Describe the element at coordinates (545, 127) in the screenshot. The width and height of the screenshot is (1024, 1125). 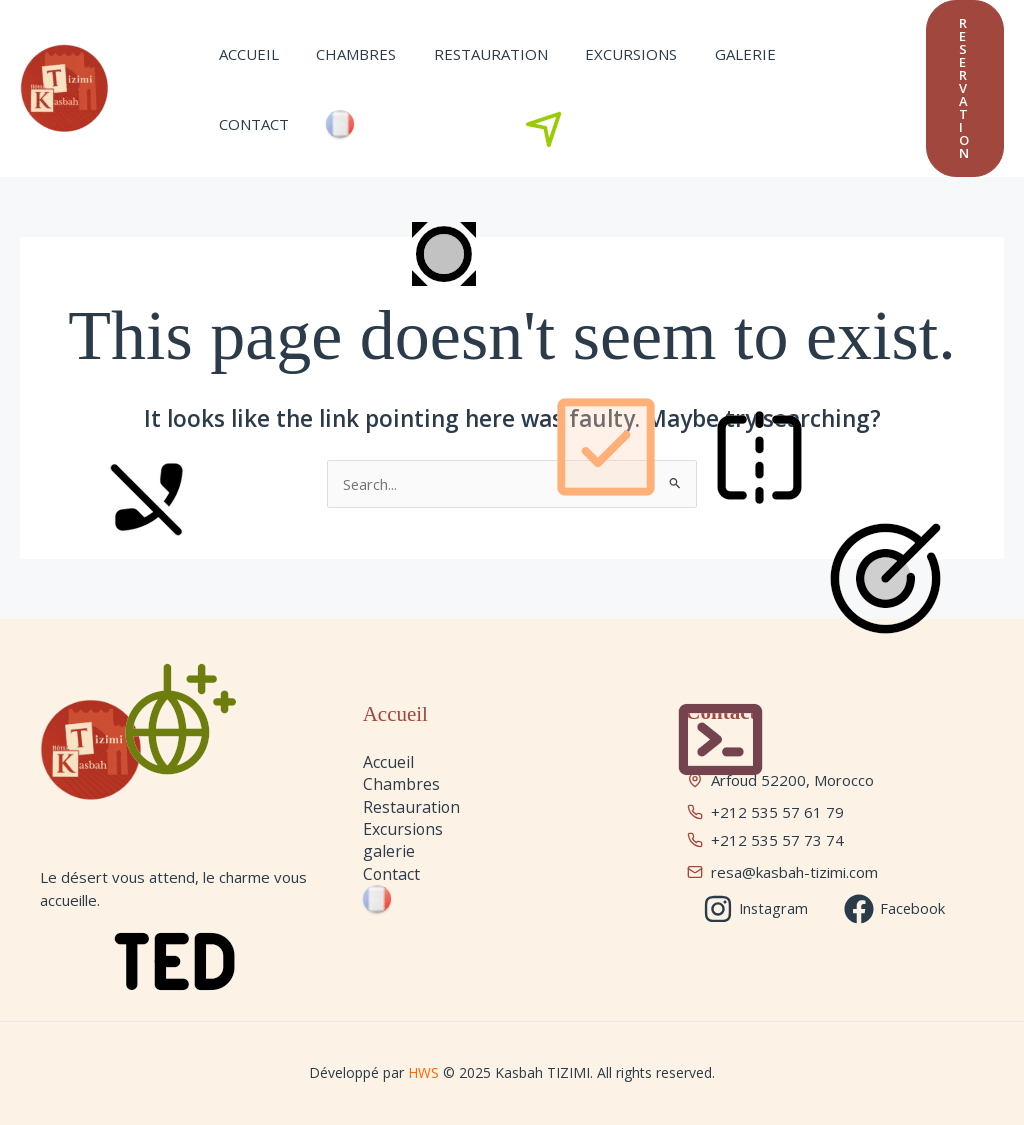
I see `tap to navigate to a destination` at that location.